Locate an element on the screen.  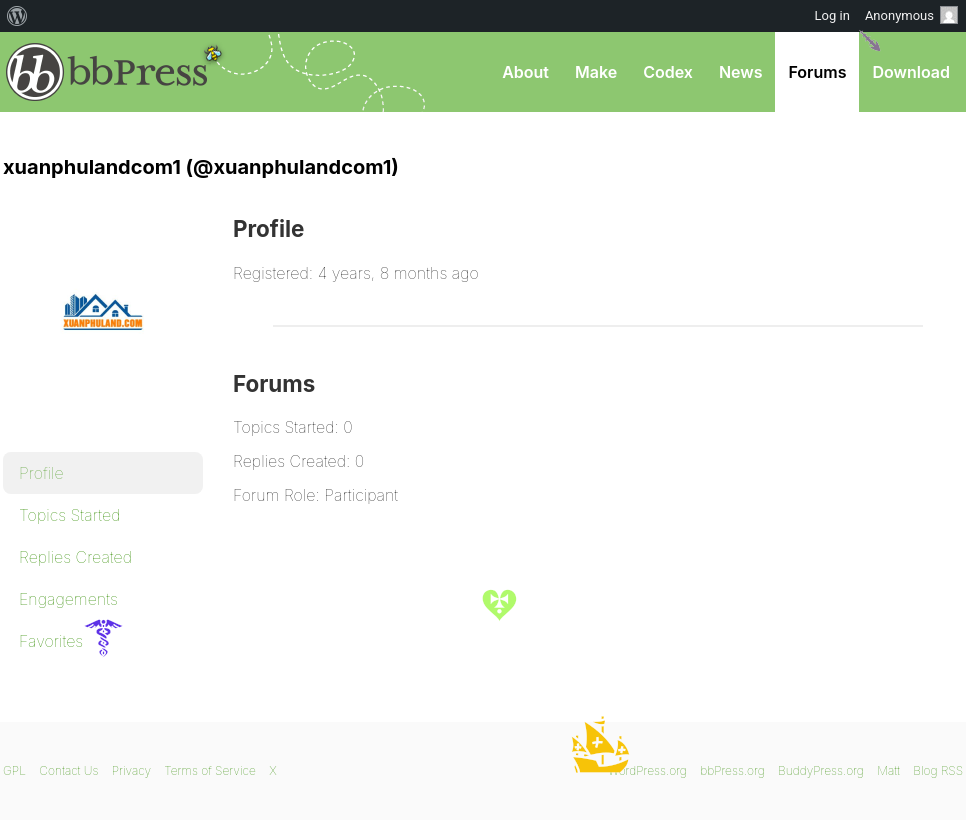
historical sailing ship icon for exploration games is located at coordinates (600, 743).